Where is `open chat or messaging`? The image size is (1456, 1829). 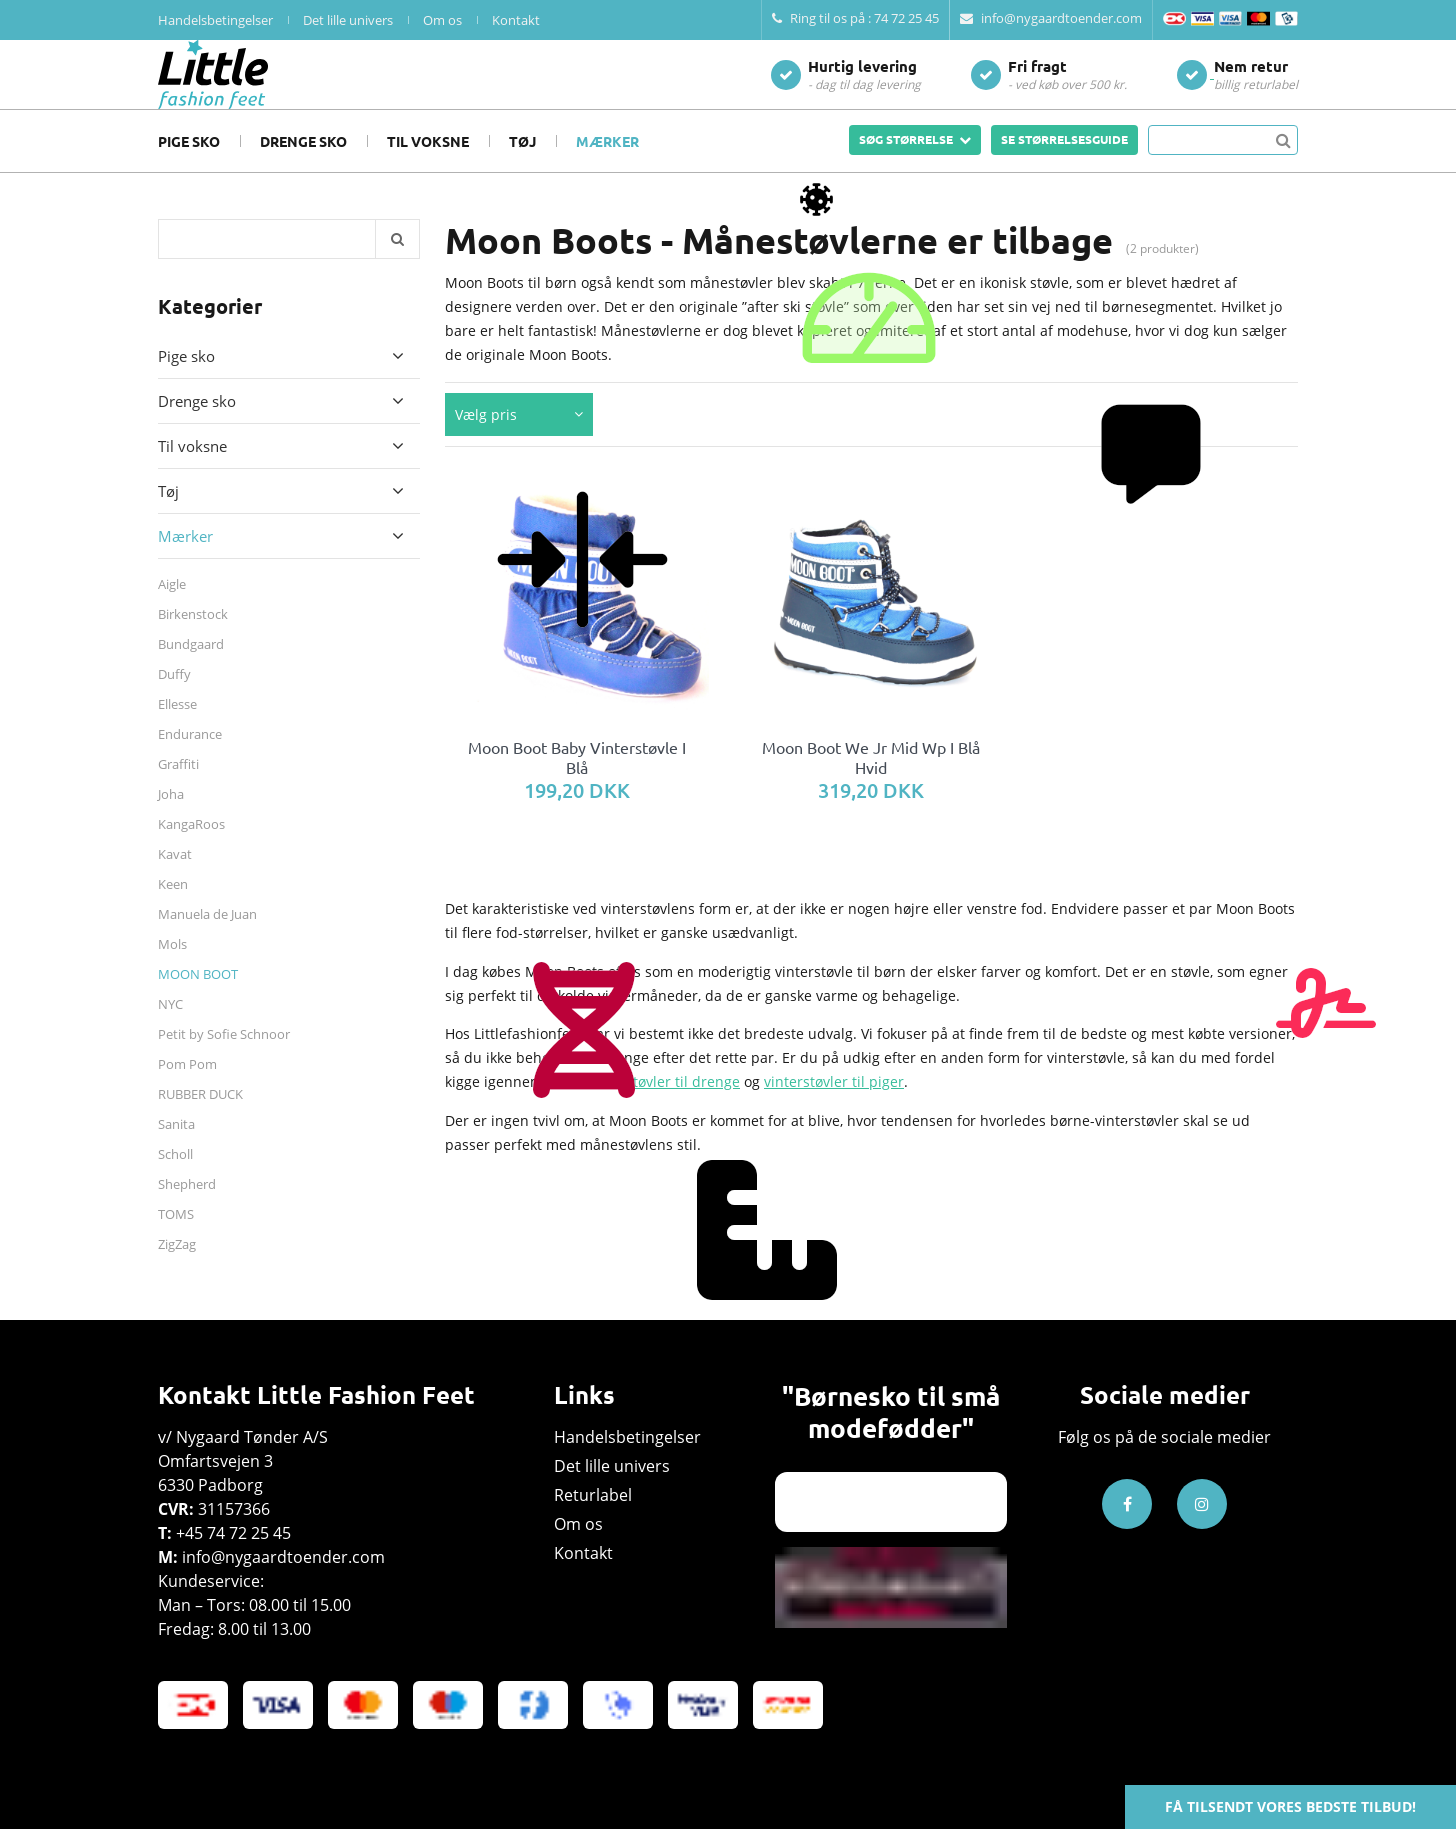
open chat or messaging is located at coordinates (1151, 448).